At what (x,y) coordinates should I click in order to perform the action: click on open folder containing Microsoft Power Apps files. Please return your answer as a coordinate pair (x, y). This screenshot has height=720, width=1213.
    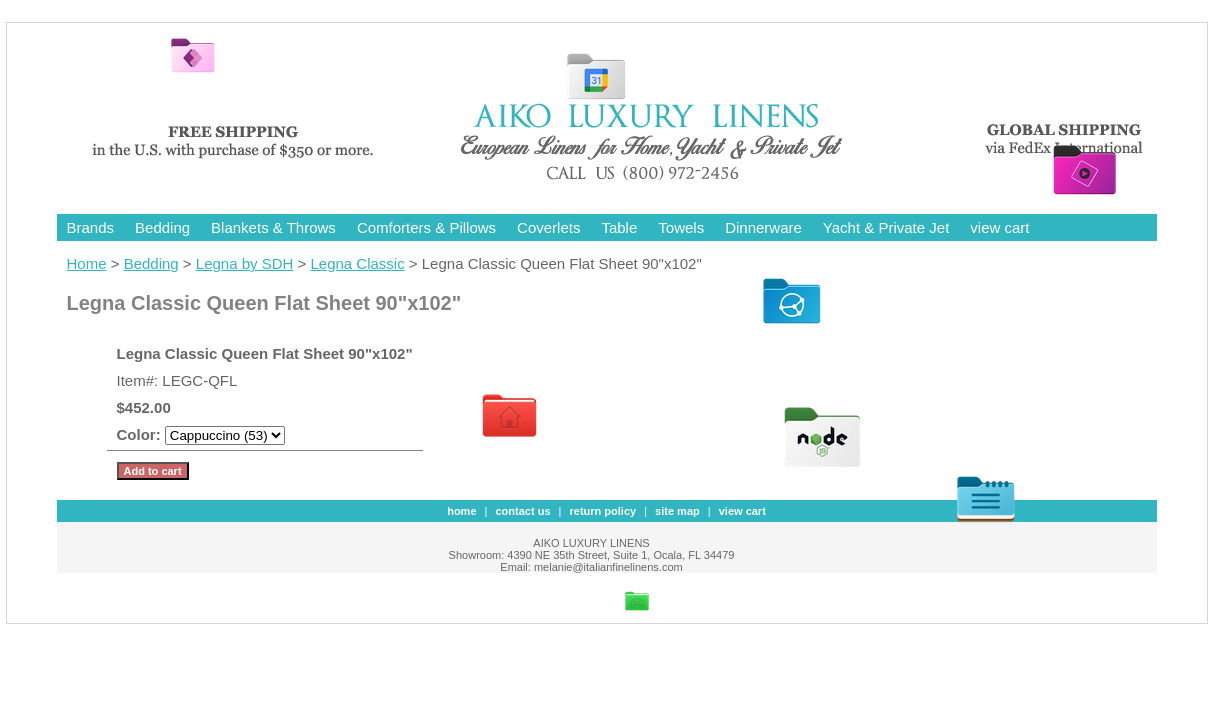
    Looking at the image, I should click on (192, 56).